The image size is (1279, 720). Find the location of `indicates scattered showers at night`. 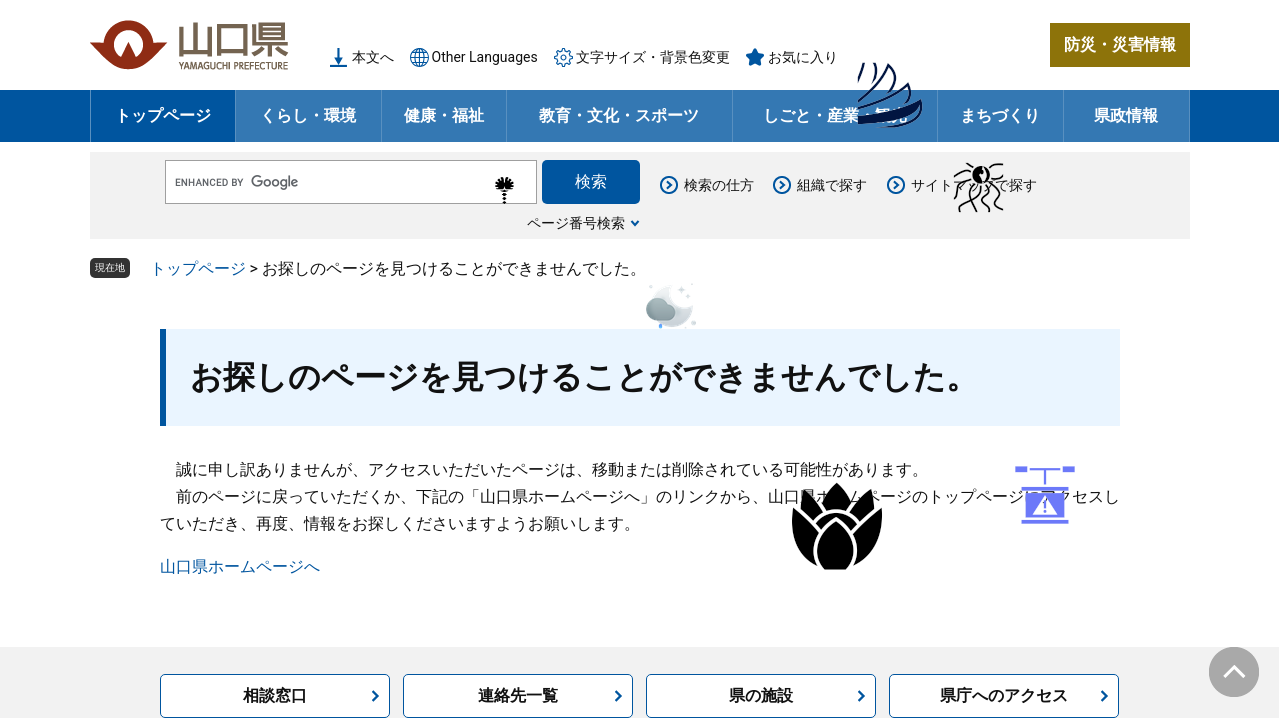

indicates scattered showers at night is located at coordinates (671, 306).